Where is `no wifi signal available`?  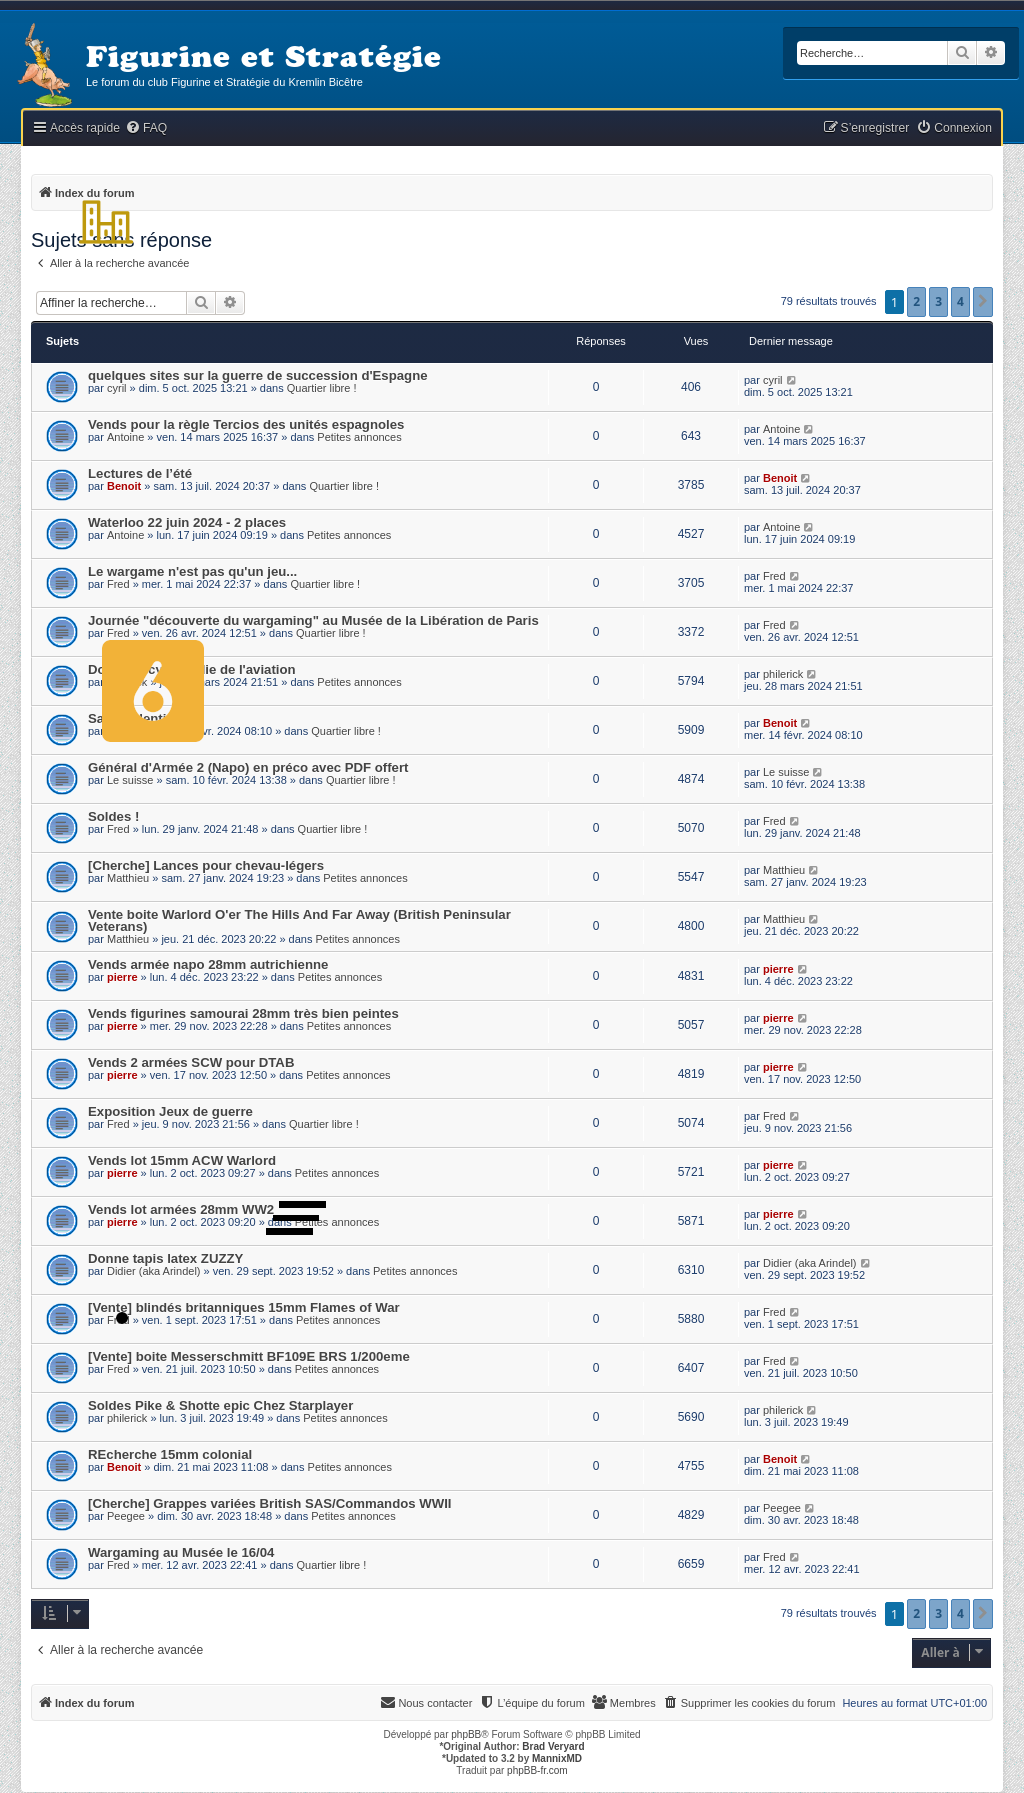 no wifi signal available is located at coordinates (122, 1270).